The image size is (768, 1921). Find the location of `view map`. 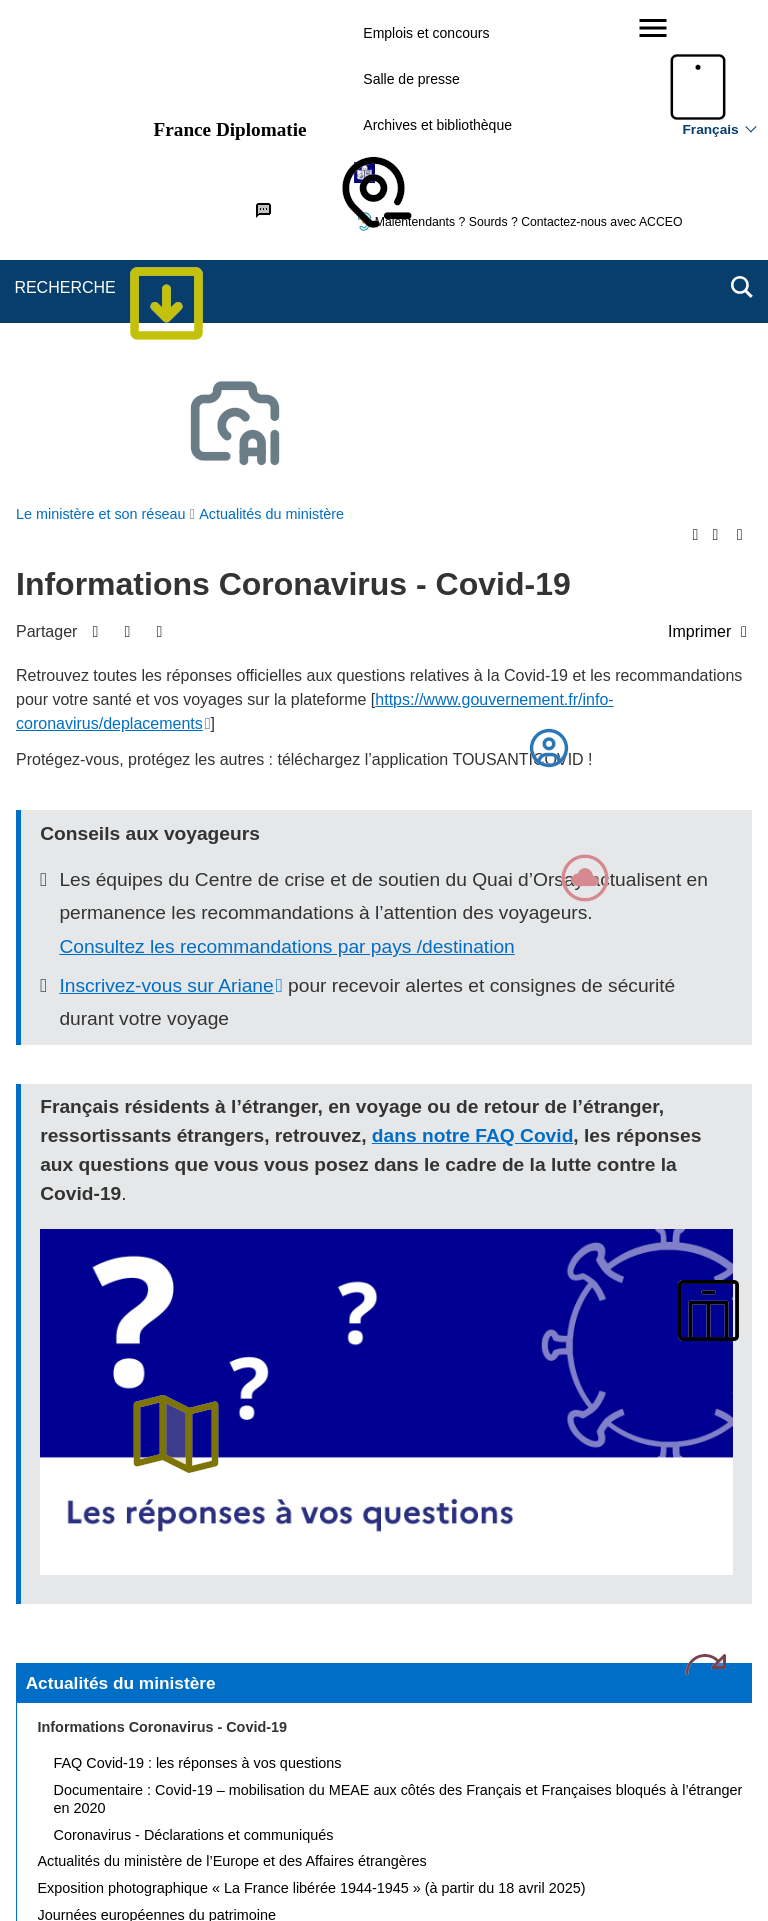

view map is located at coordinates (176, 1434).